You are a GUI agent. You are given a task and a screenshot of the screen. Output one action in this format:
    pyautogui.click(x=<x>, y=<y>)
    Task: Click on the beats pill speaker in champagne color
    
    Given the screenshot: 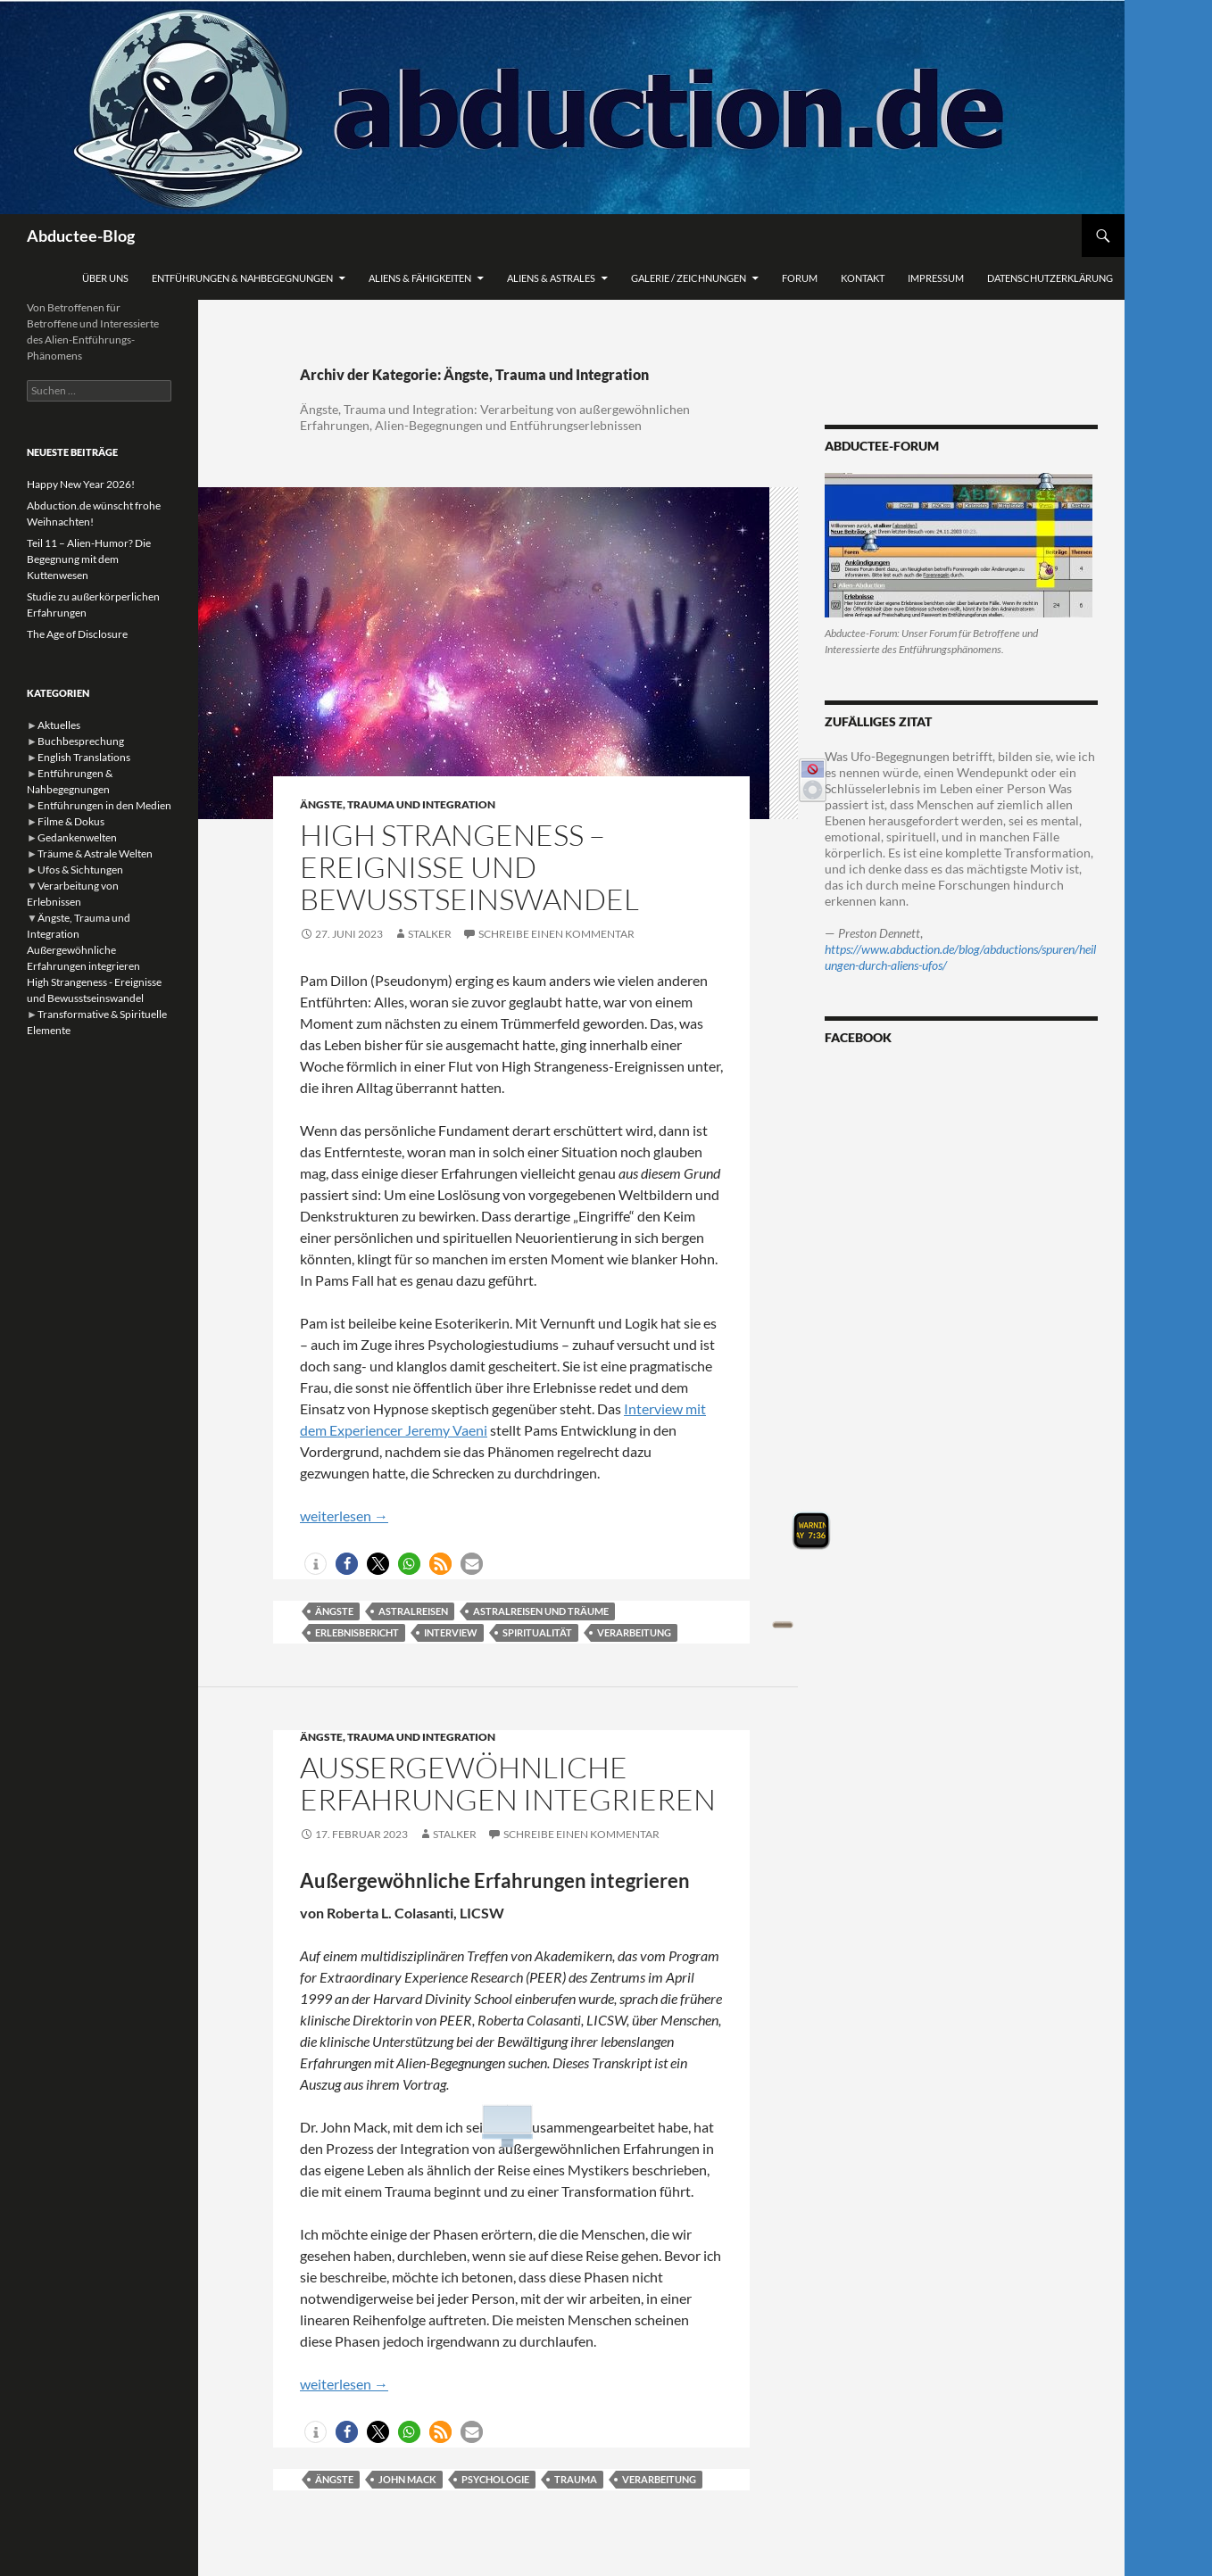 What is the action you would take?
    pyautogui.click(x=783, y=1625)
    